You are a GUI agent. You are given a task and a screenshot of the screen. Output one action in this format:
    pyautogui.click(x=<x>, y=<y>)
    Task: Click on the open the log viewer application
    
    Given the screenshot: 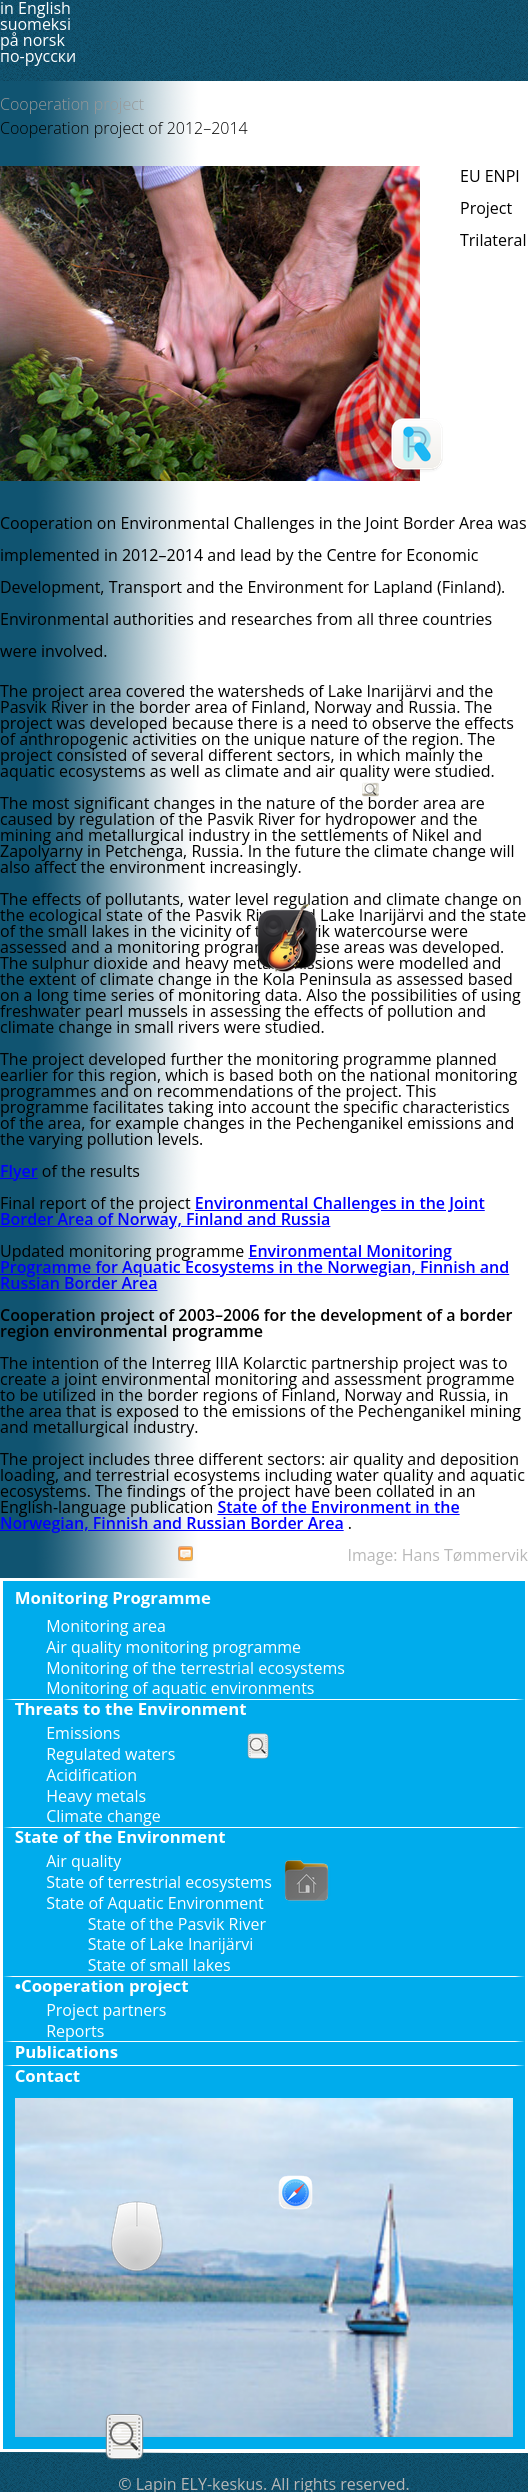 What is the action you would take?
    pyautogui.click(x=258, y=1746)
    